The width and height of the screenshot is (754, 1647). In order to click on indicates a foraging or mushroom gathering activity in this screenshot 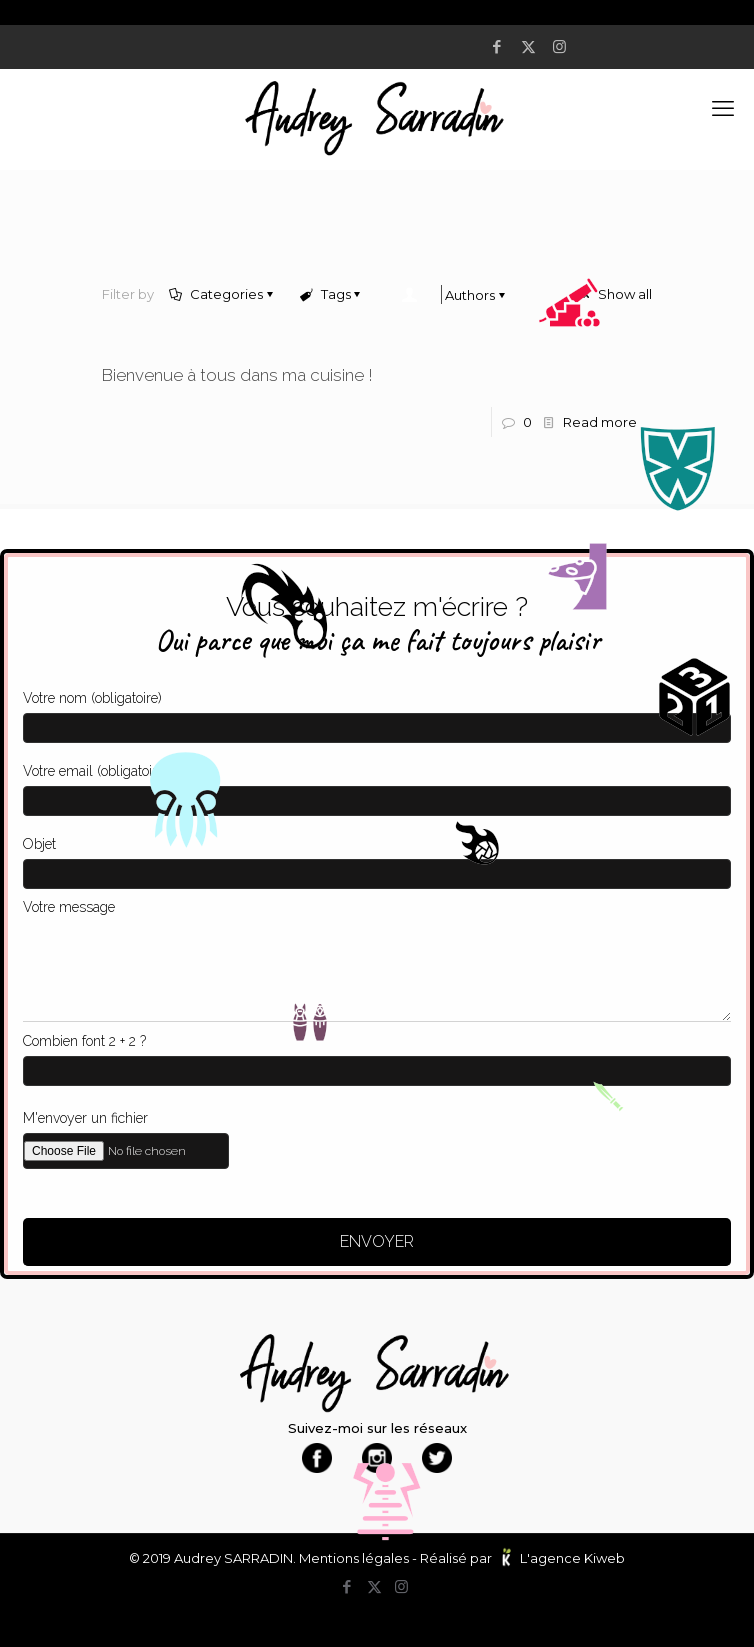, I will do `click(573, 576)`.